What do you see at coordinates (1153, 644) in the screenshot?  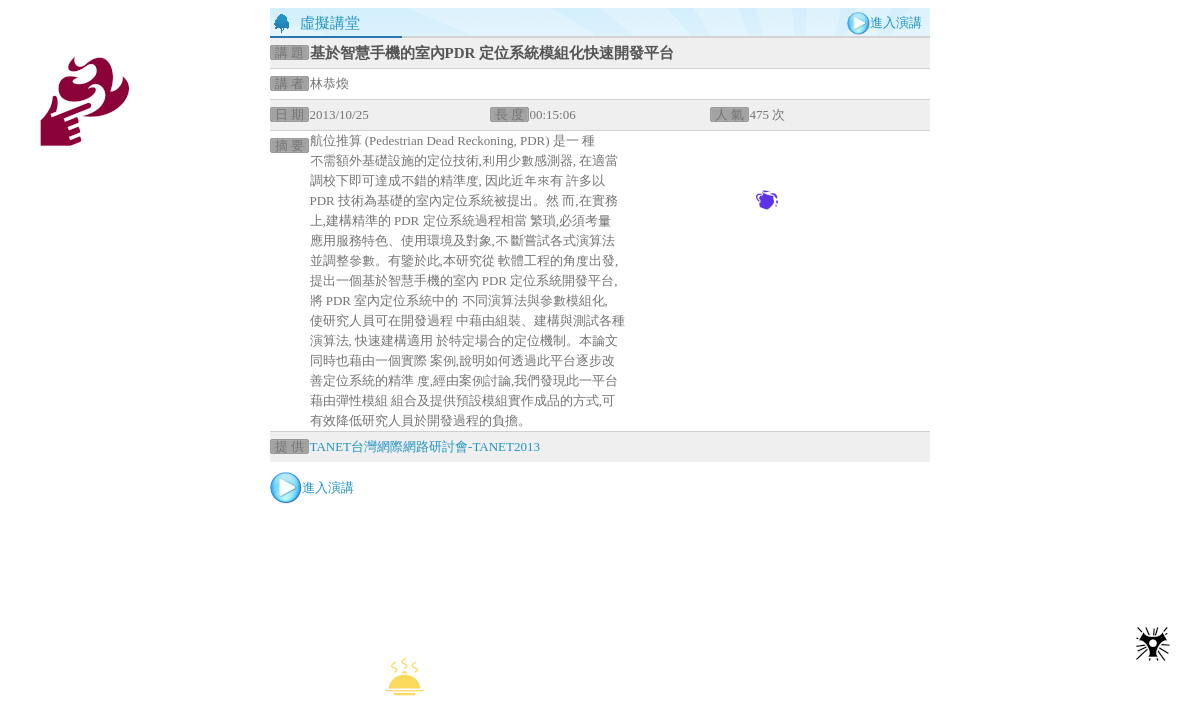 I see `view rare or legendary item details` at bounding box center [1153, 644].